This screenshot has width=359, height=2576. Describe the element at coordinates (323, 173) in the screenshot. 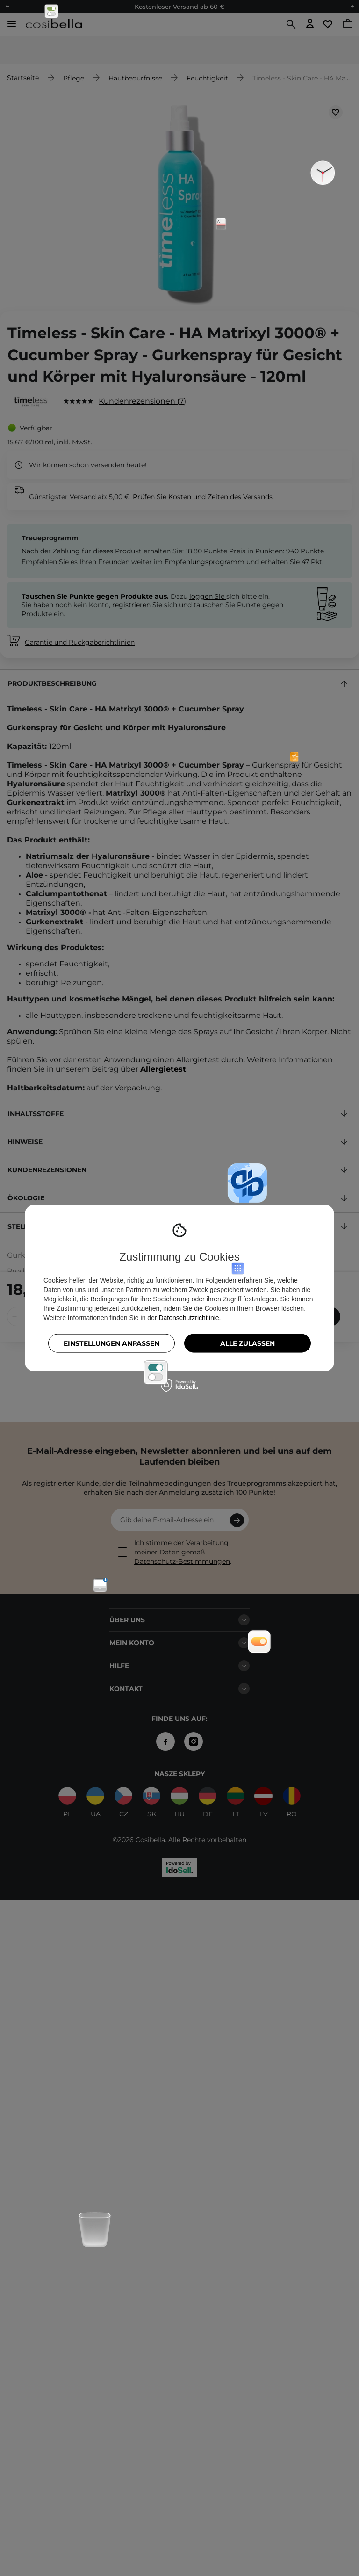

I see `access date and time settings` at that location.